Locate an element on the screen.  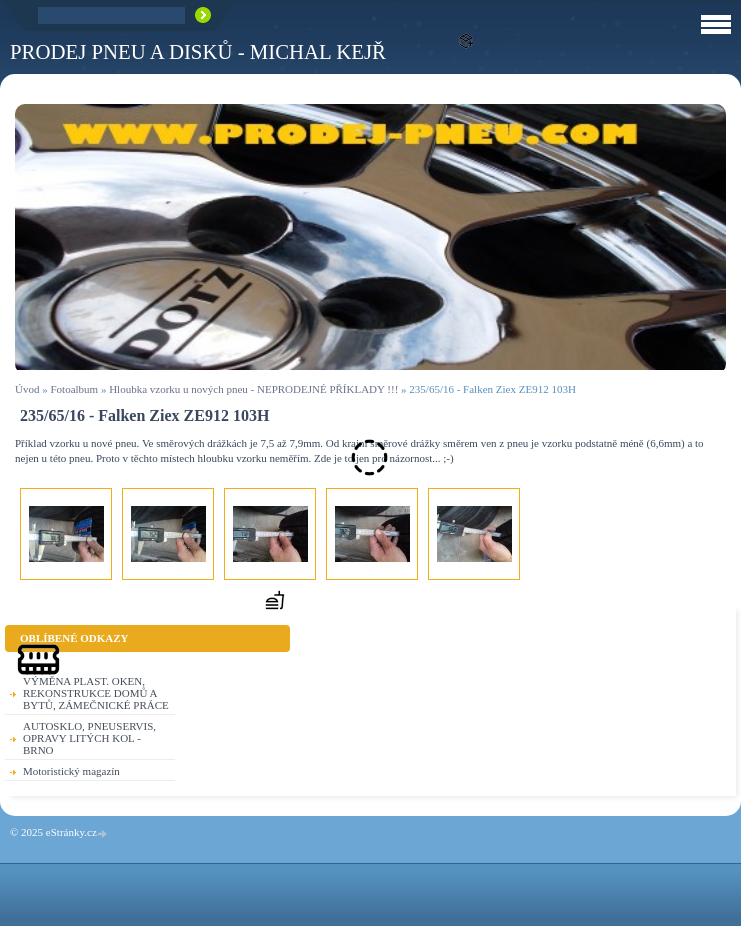
access storage or memory settings is located at coordinates (38, 659).